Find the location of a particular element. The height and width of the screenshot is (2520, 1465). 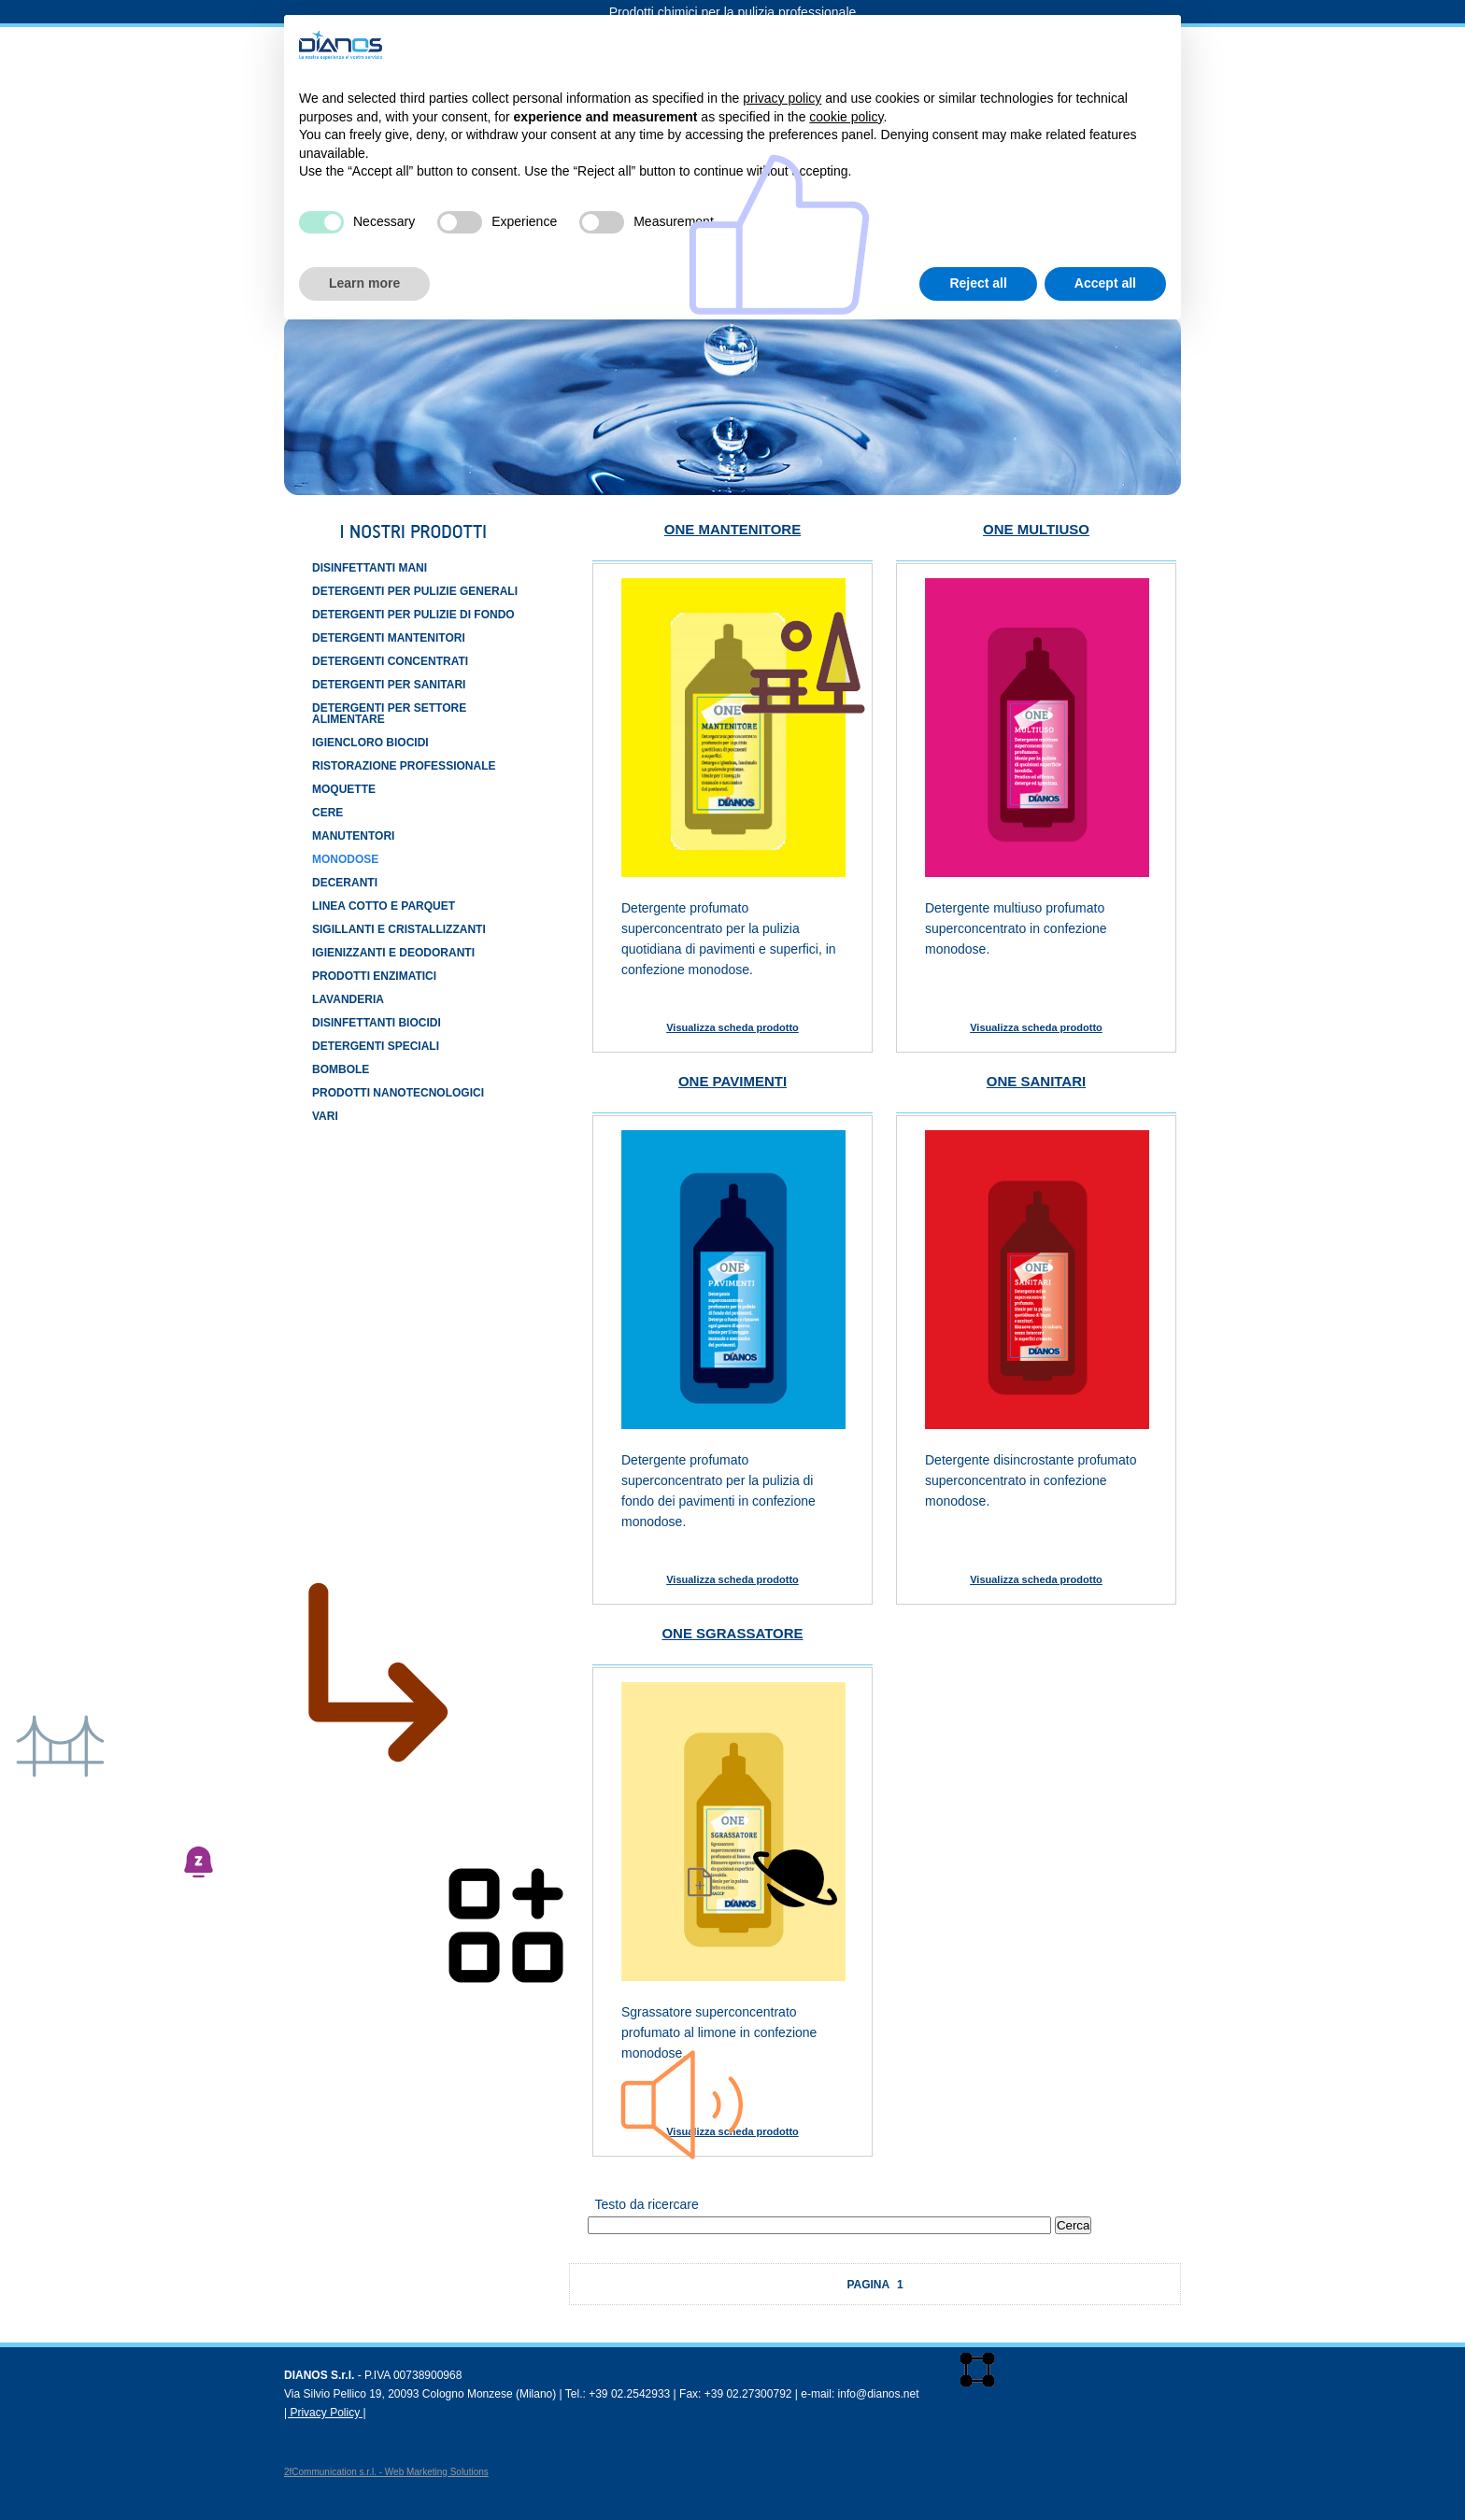

explore global or worldwide content is located at coordinates (795, 1878).